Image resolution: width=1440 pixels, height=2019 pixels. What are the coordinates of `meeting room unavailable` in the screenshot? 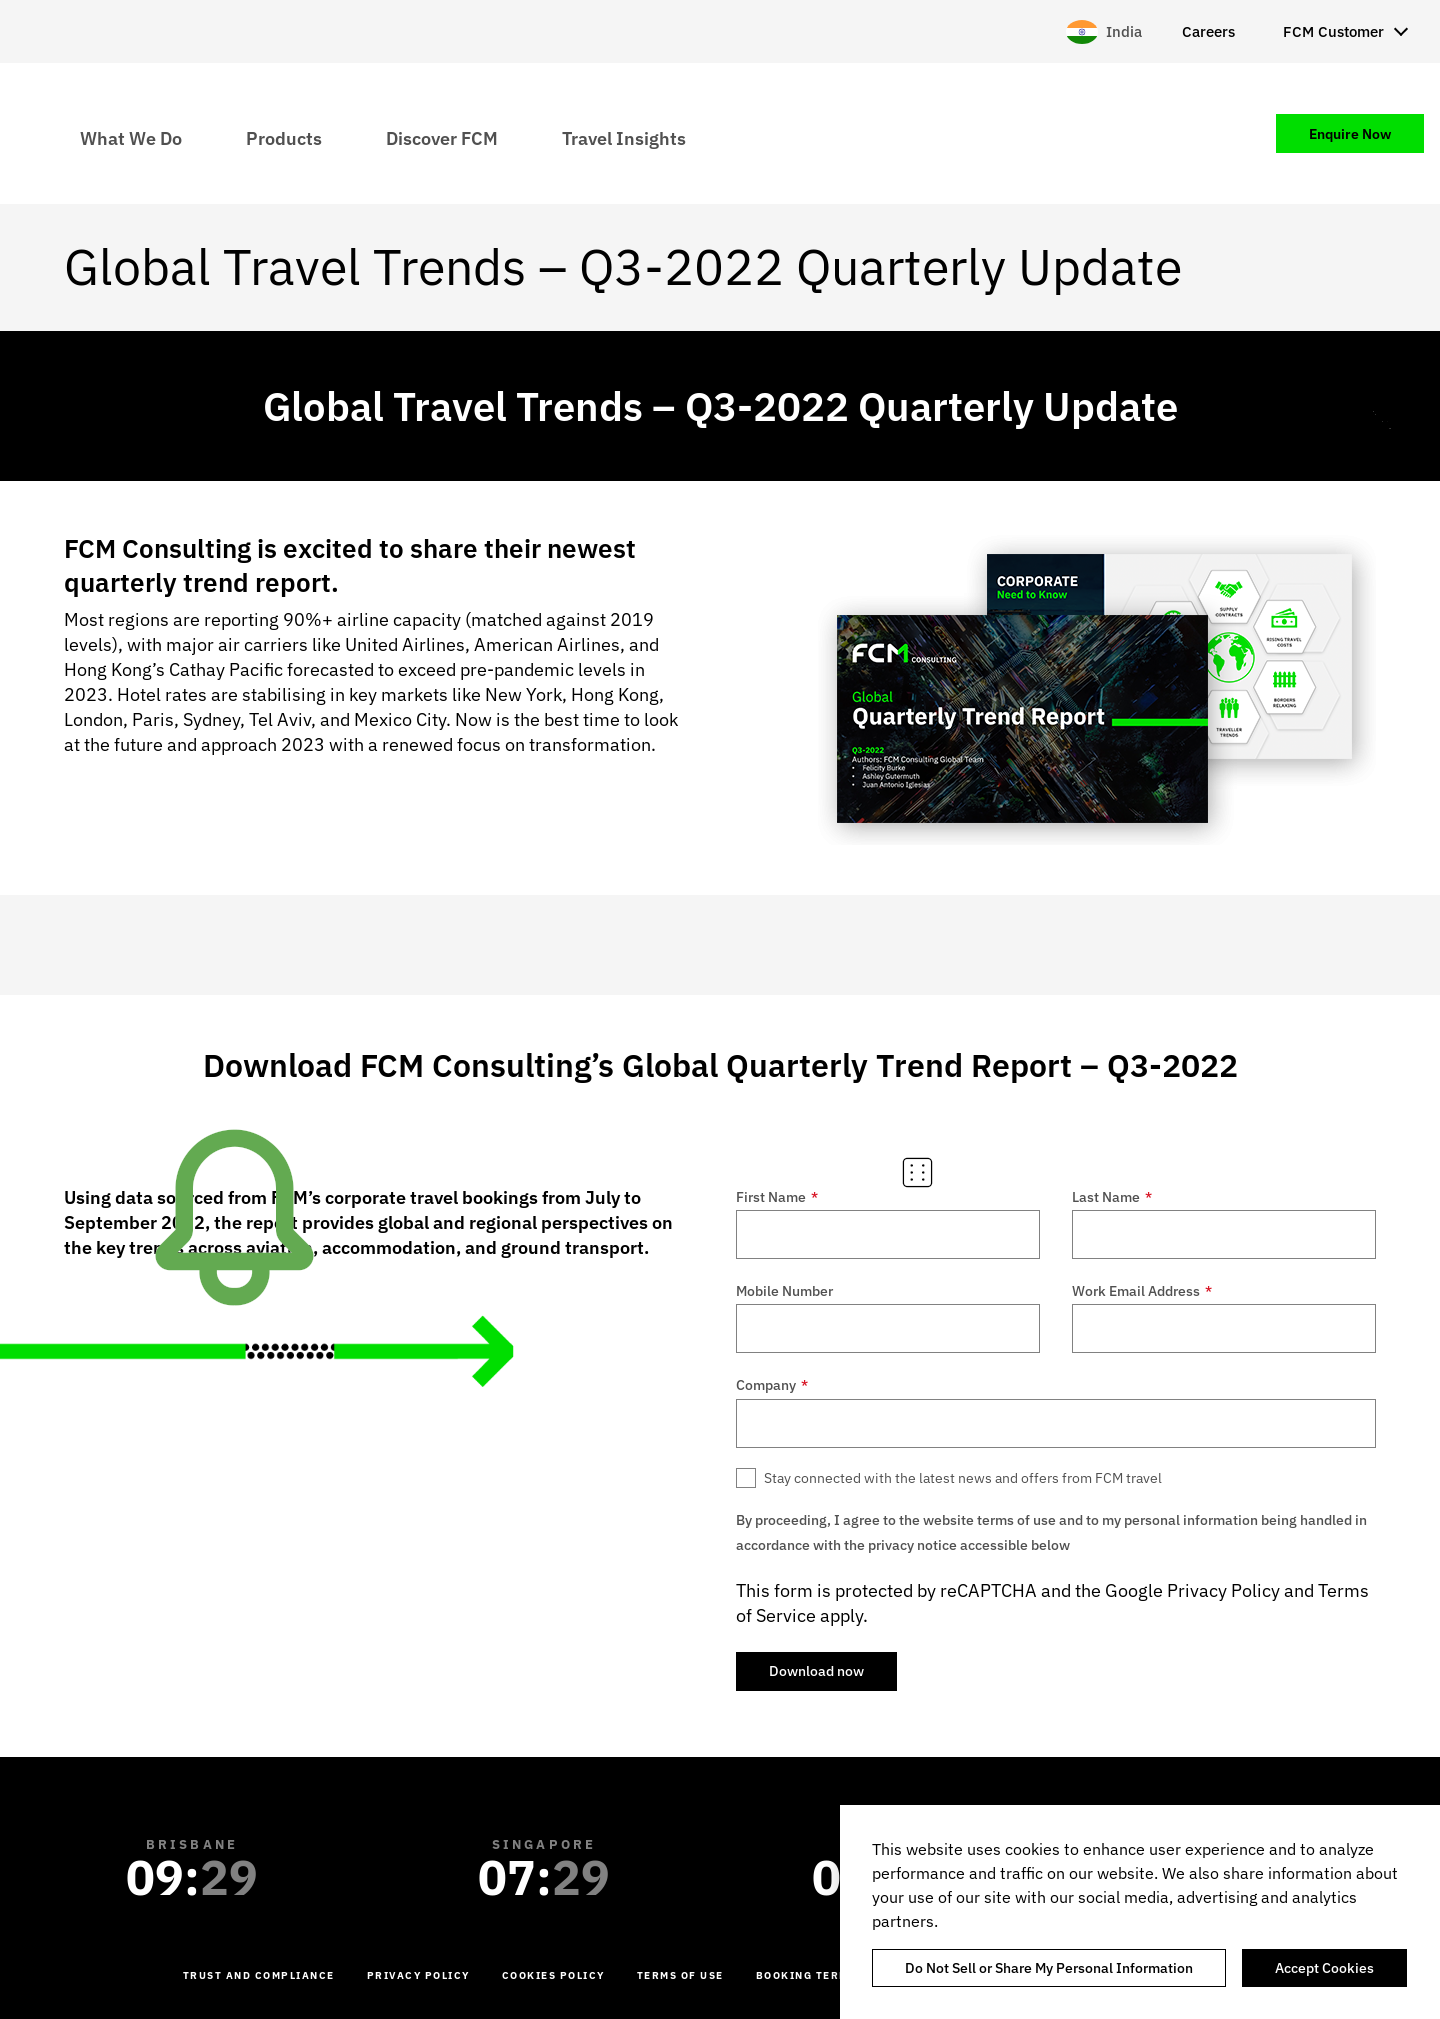 It's located at (1382, 419).